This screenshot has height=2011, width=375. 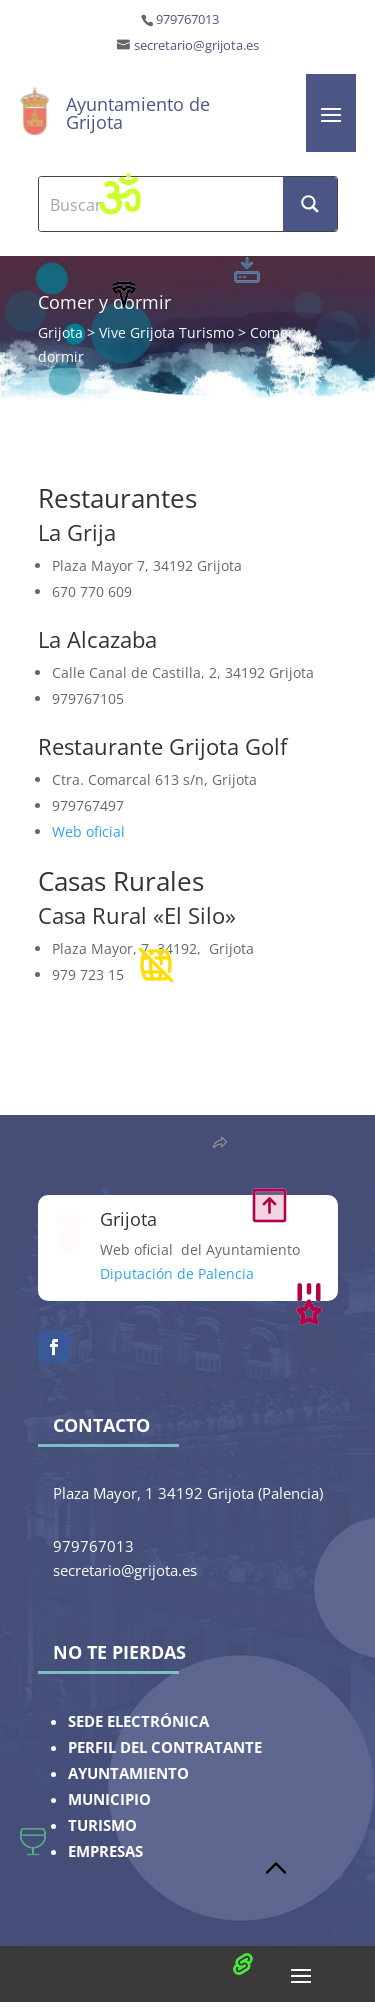 What do you see at coordinates (269, 1205) in the screenshot?
I see `upload a file or content` at bounding box center [269, 1205].